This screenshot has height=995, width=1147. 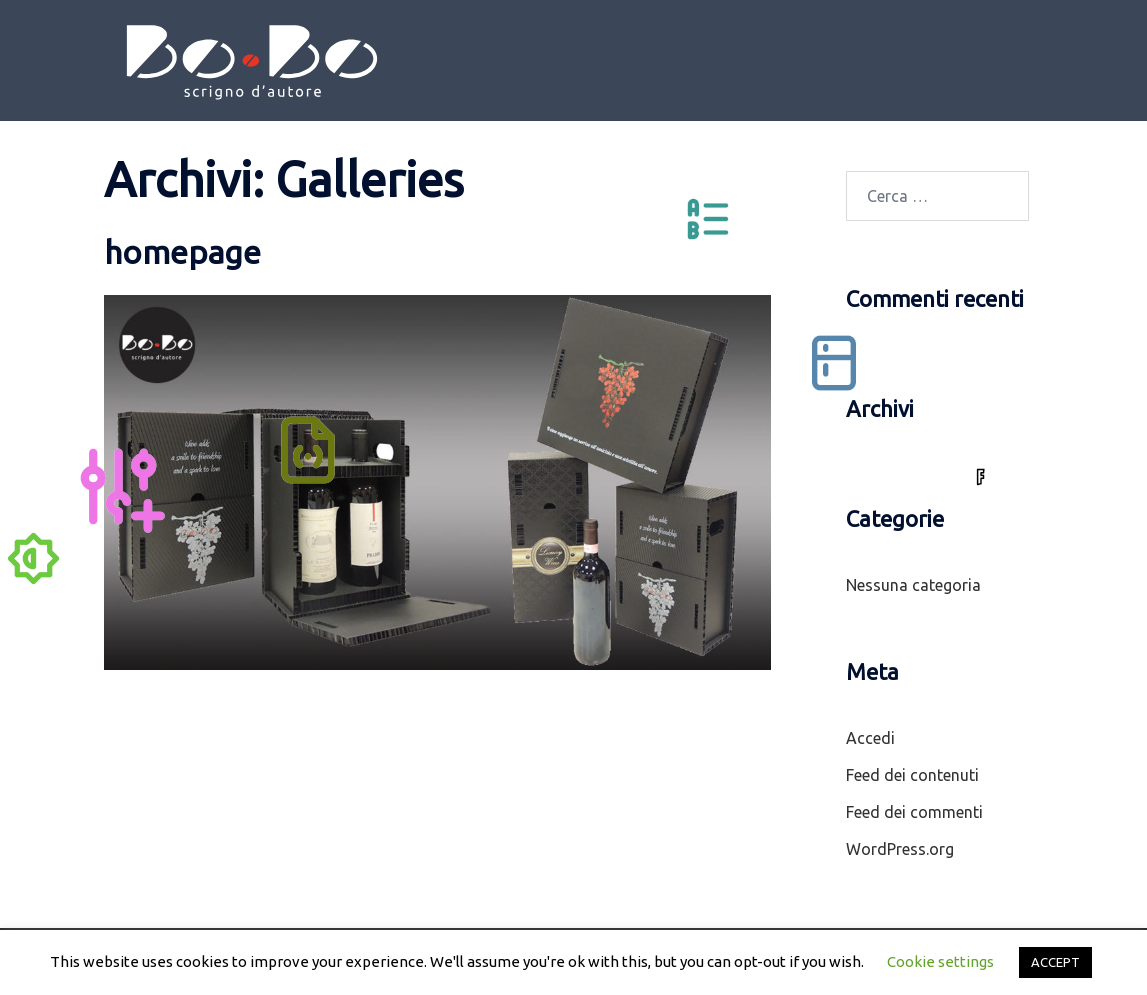 I want to click on toggle alphabetical list view, so click(x=708, y=219).